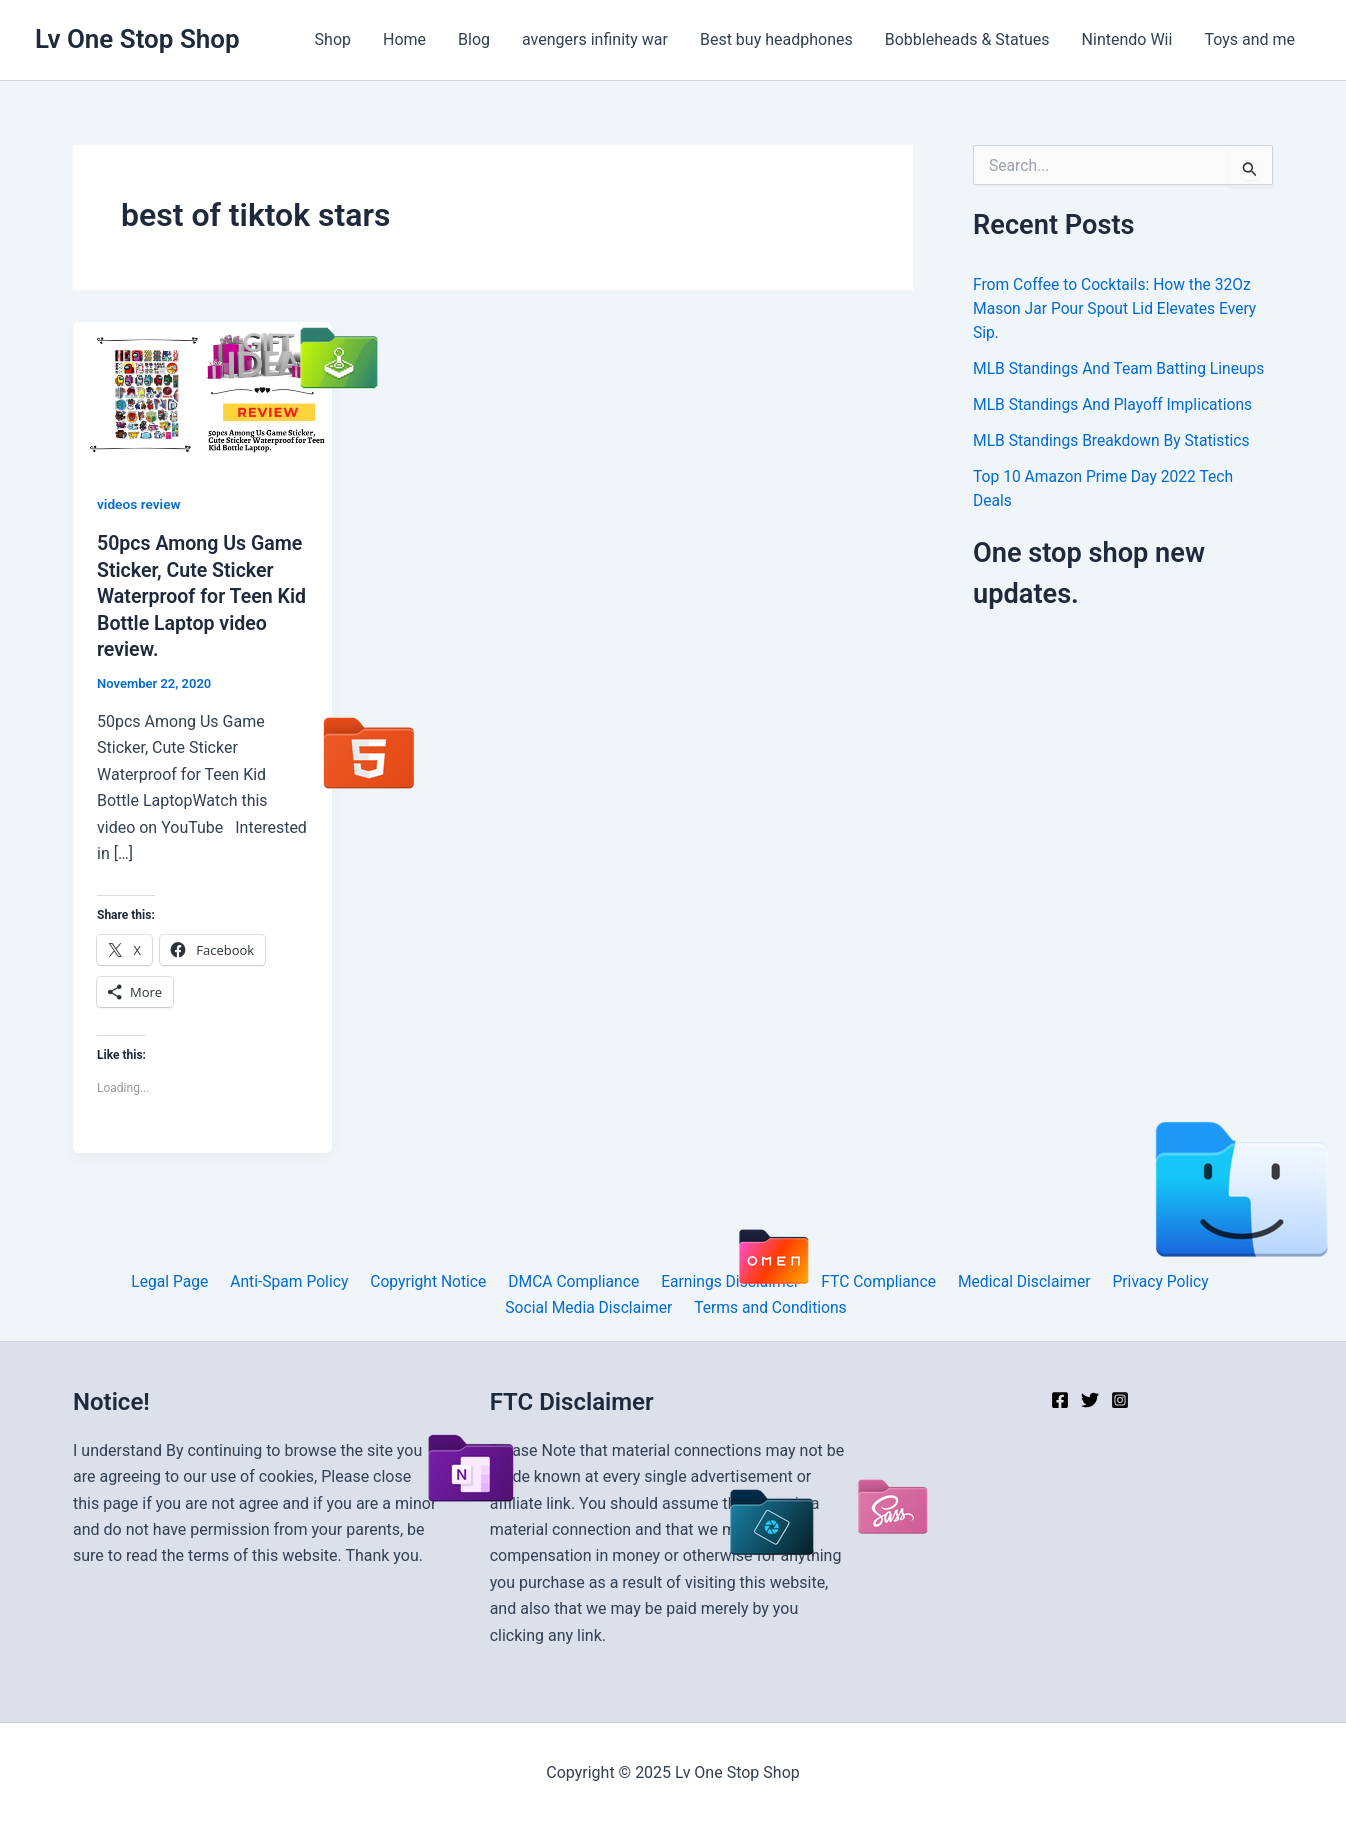 This screenshot has width=1346, height=1822. Describe the element at coordinates (892, 1508) in the screenshot. I see `folder containing sass stylesheet files` at that location.